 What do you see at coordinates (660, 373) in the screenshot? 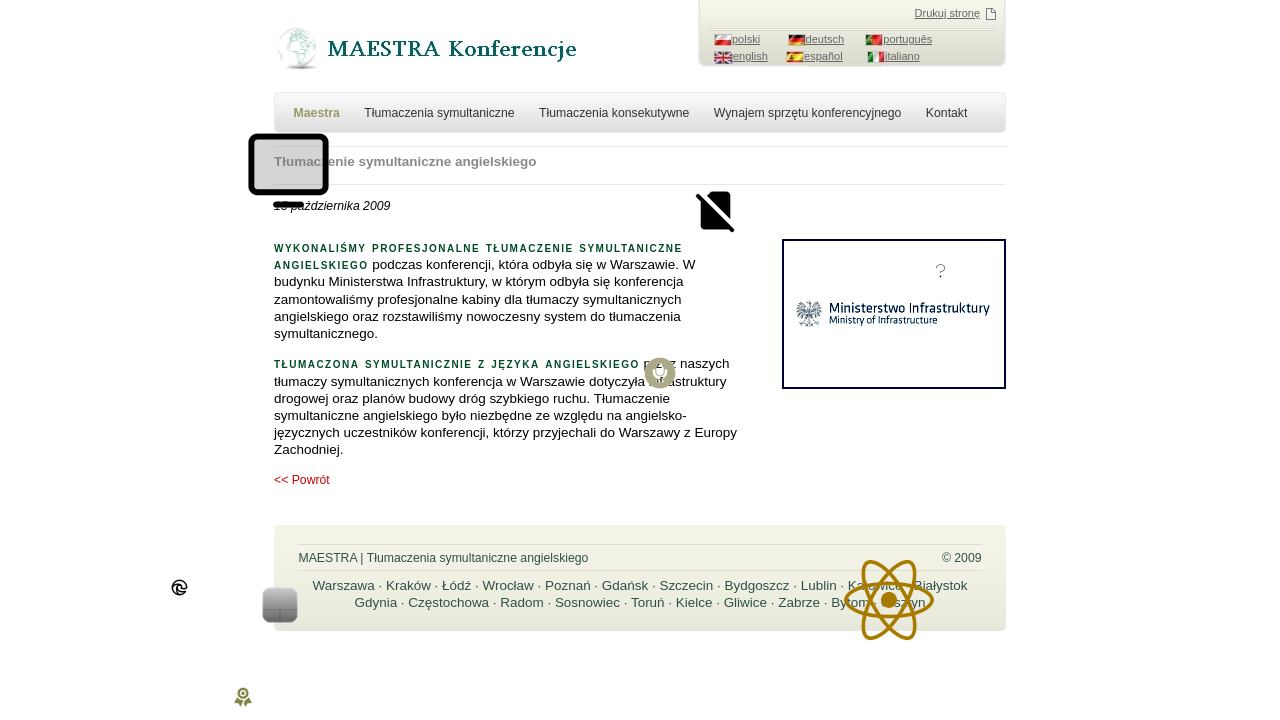
I see `tap to start voice recording` at bounding box center [660, 373].